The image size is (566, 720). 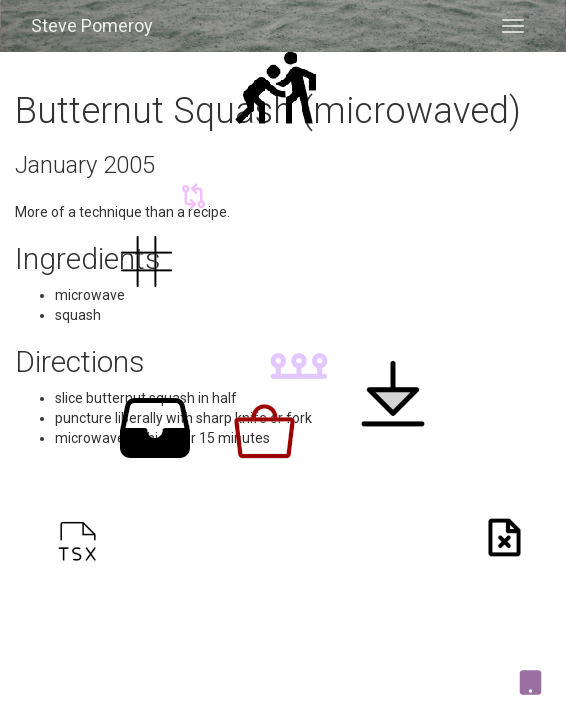 I want to click on access kabaddi sports content or scores, so click(x=275, y=90).